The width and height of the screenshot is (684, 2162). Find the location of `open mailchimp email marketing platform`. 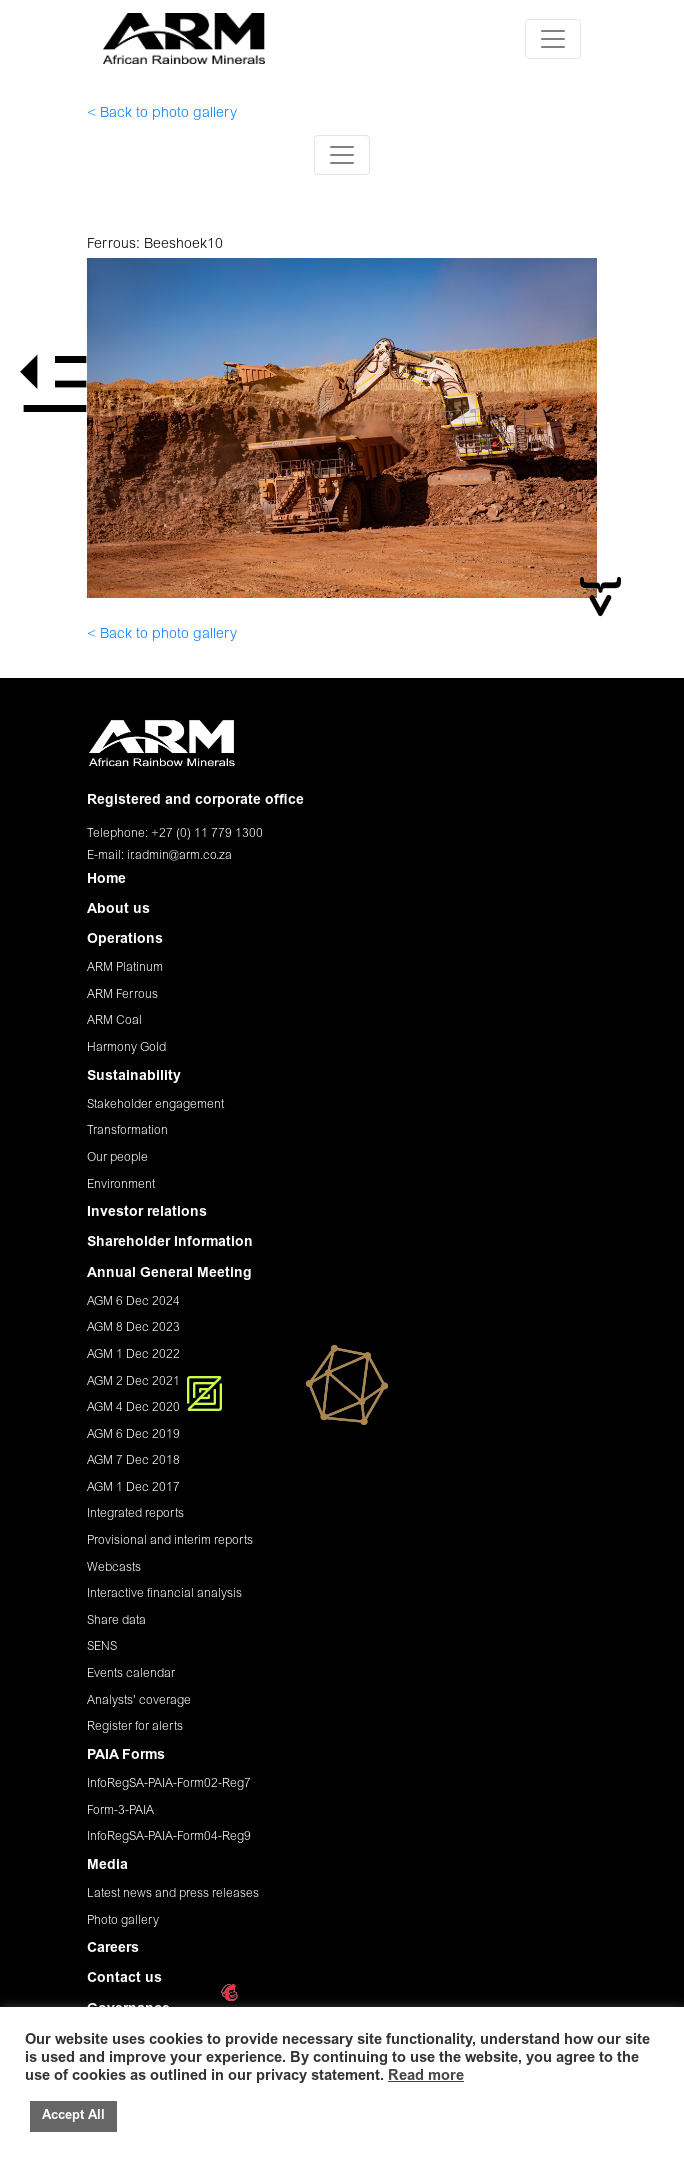

open mailchimp email marketing platform is located at coordinates (229, 1992).